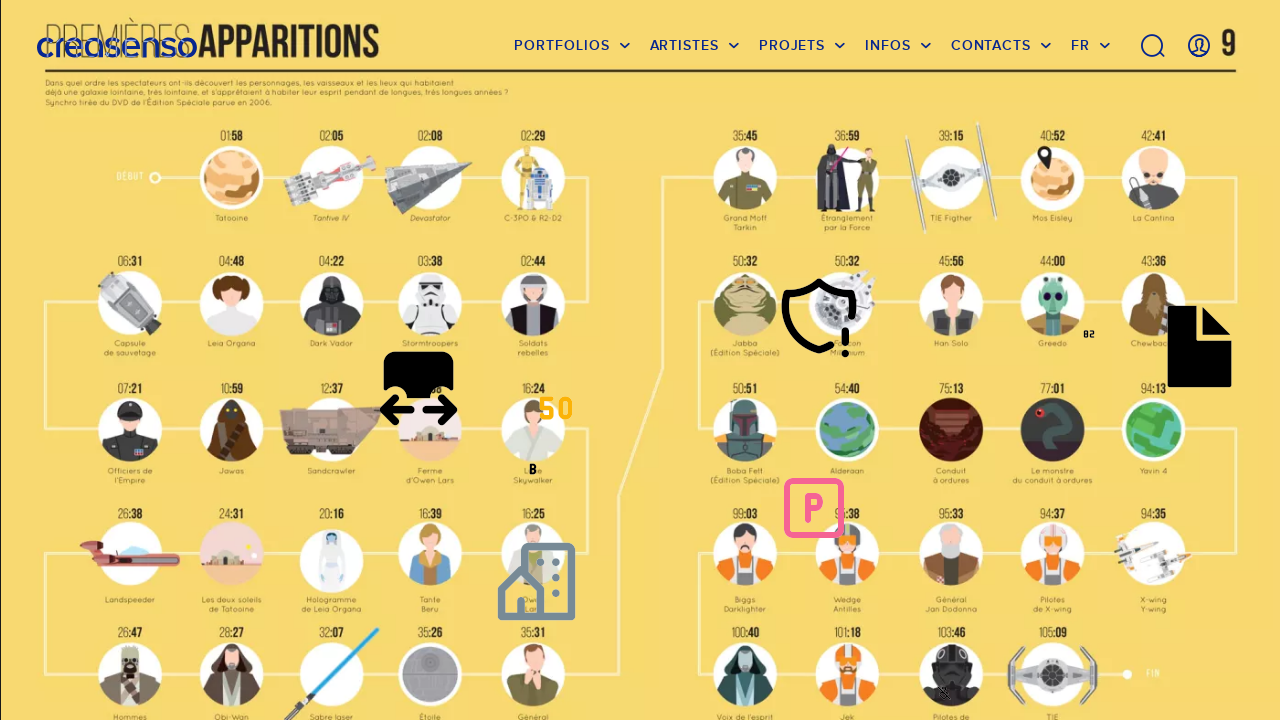  What do you see at coordinates (556, 408) in the screenshot?
I see `indicates a count or quantity of 50` at bounding box center [556, 408].